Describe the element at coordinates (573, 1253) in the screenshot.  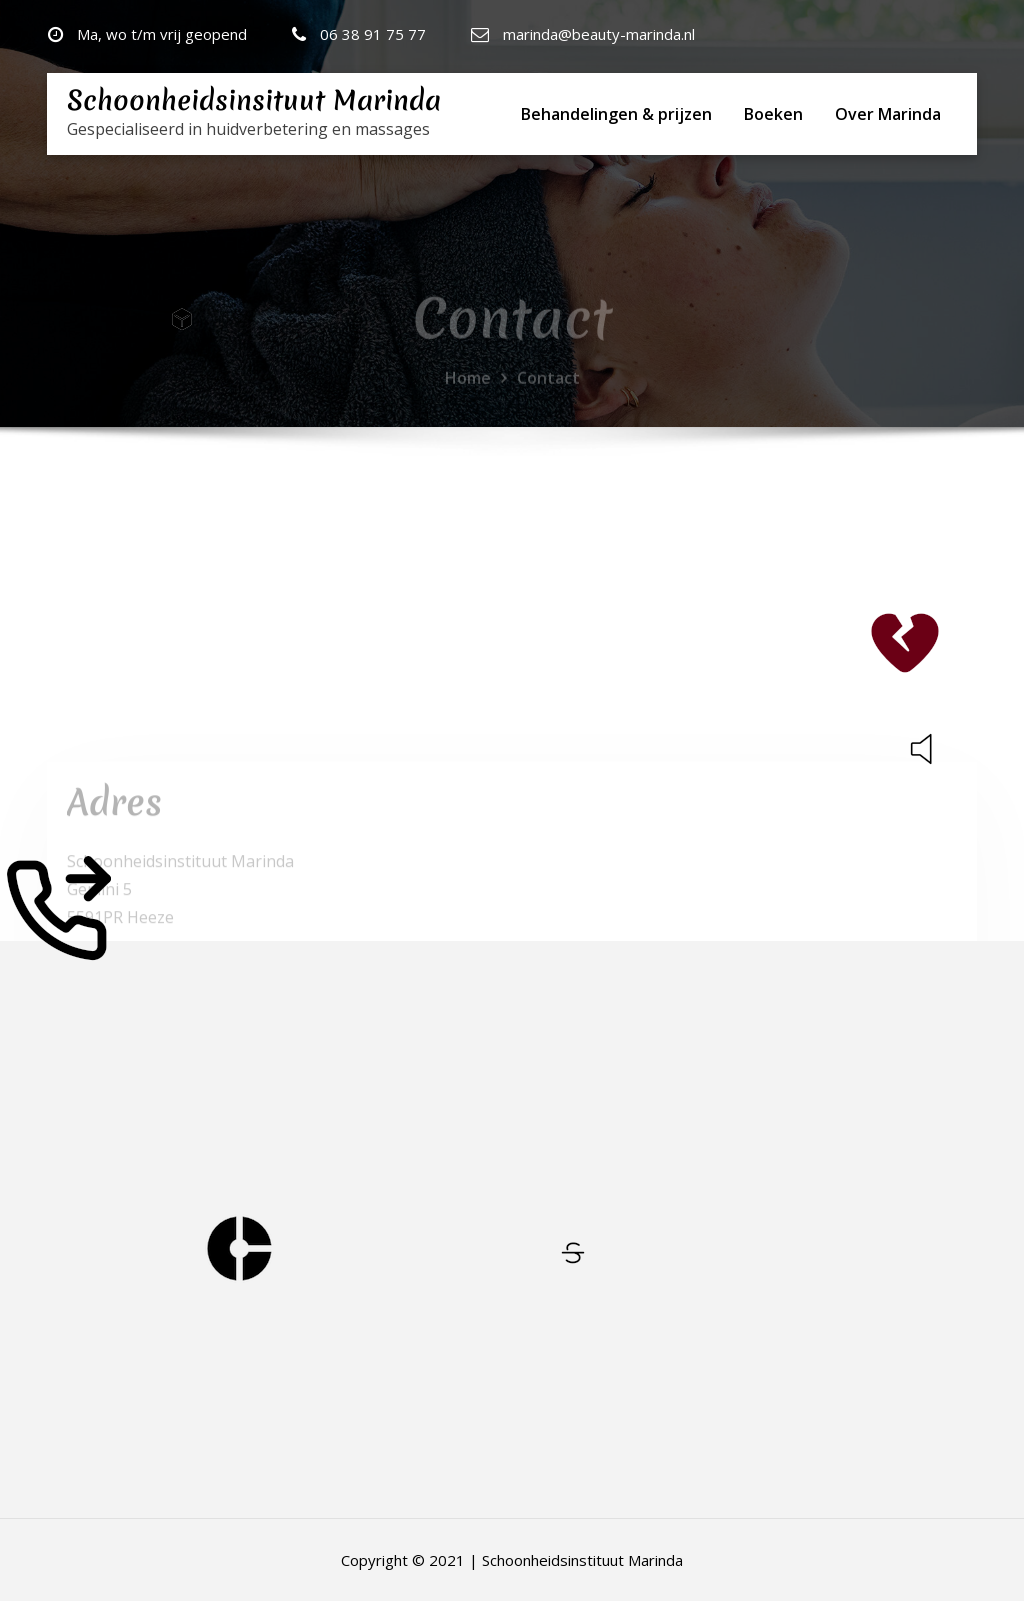
I see `apply strikethrough formatting to selected text` at that location.